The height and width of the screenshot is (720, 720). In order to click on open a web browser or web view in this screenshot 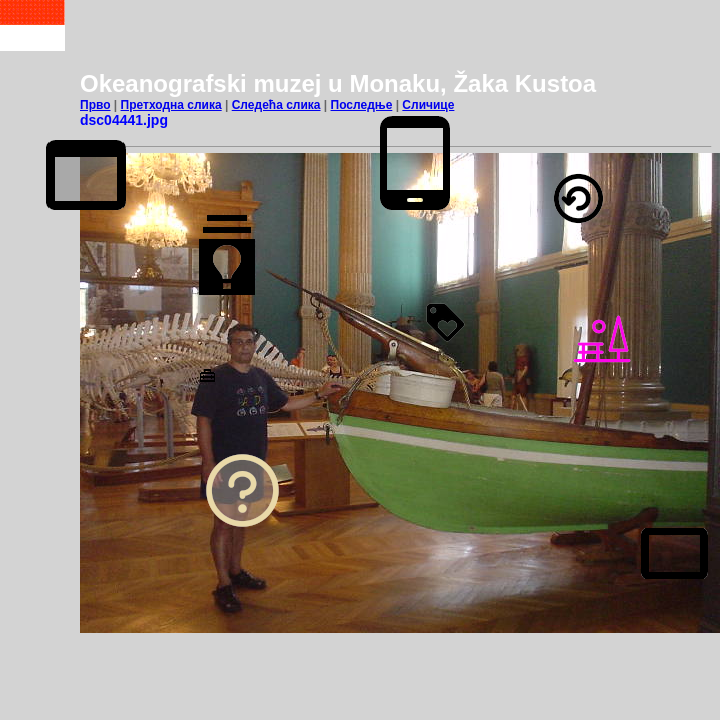, I will do `click(86, 175)`.